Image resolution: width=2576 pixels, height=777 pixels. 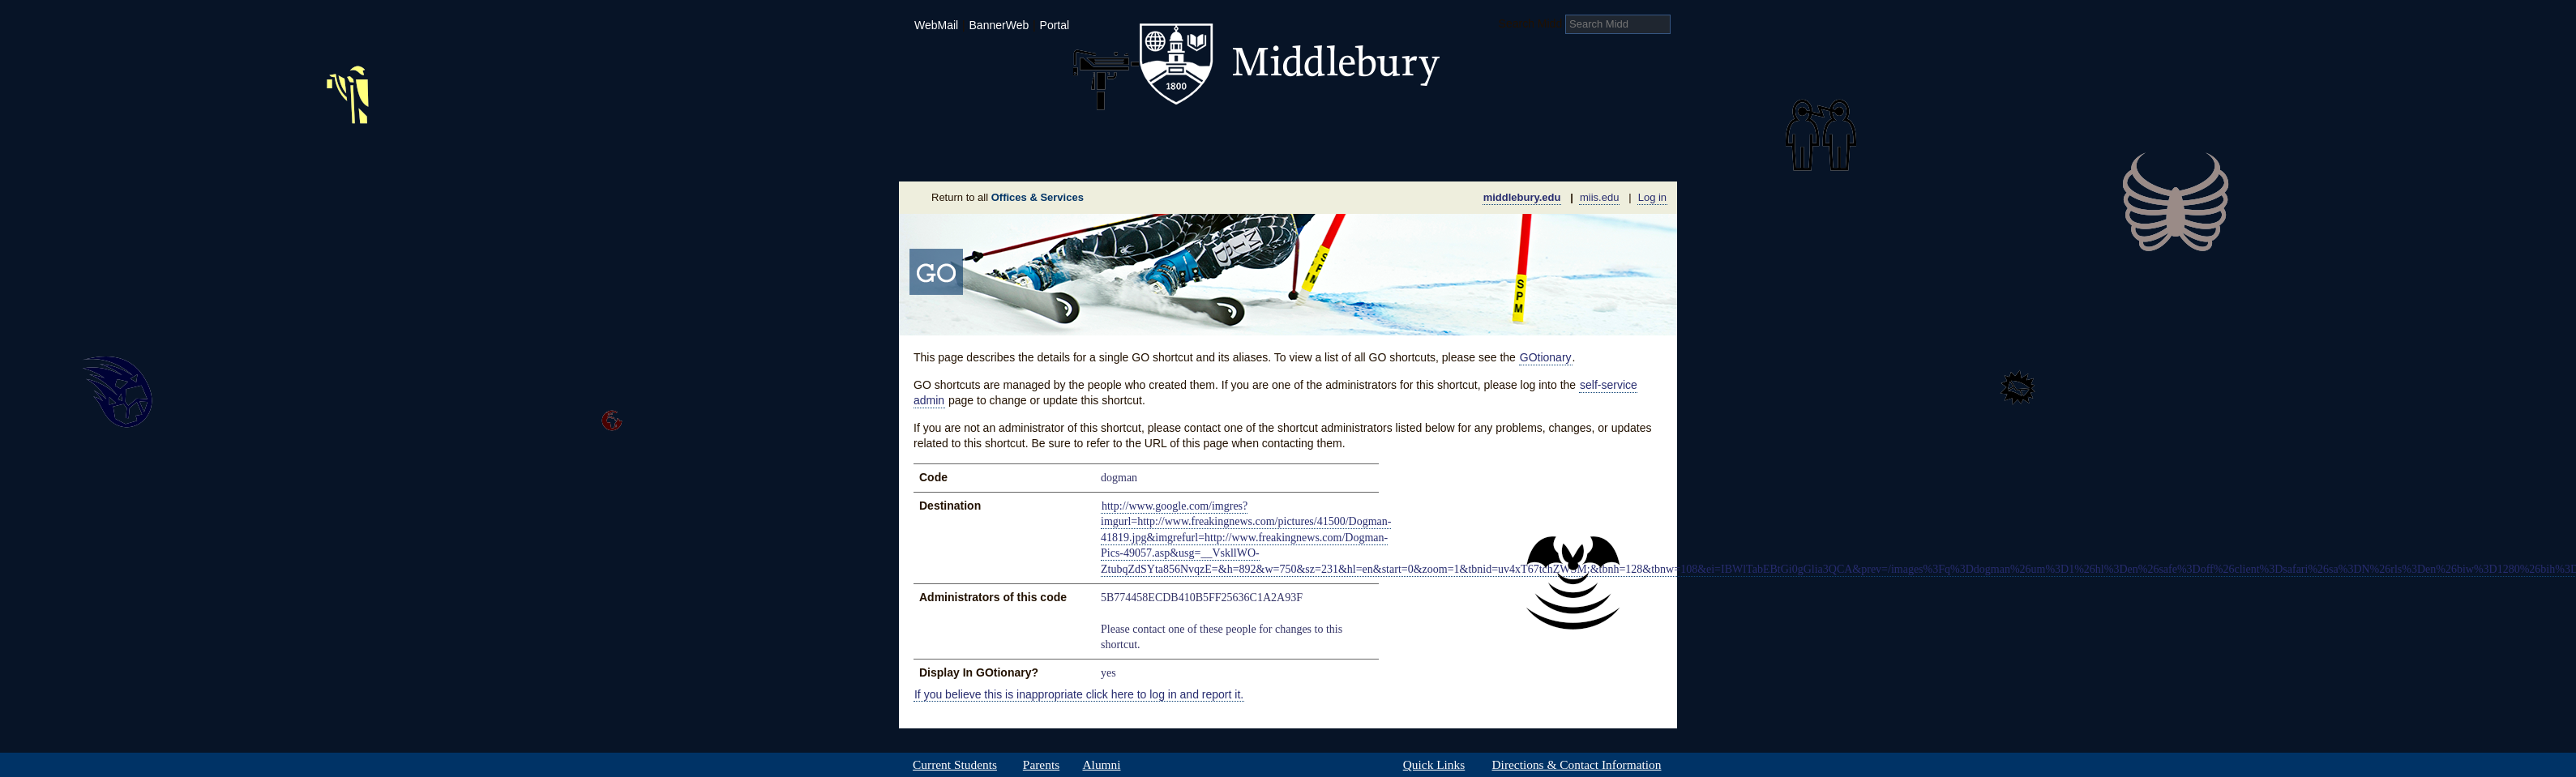 What do you see at coordinates (350, 95) in the screenshot?
I see `the hermit tarot card icon` at bounding box center [350, 95].